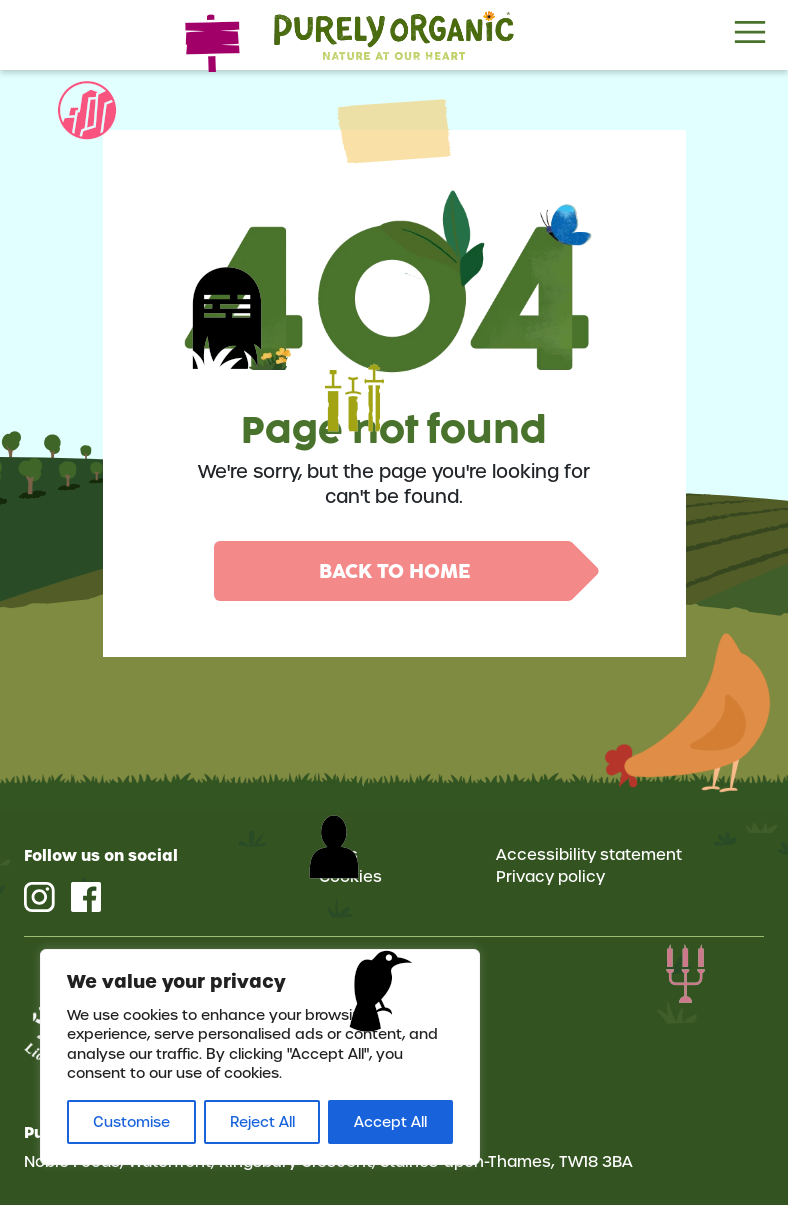  What do you see at coordinates (334, 845) in the screenshot?
I see `view your character profile` at bounding box center [334, 845].